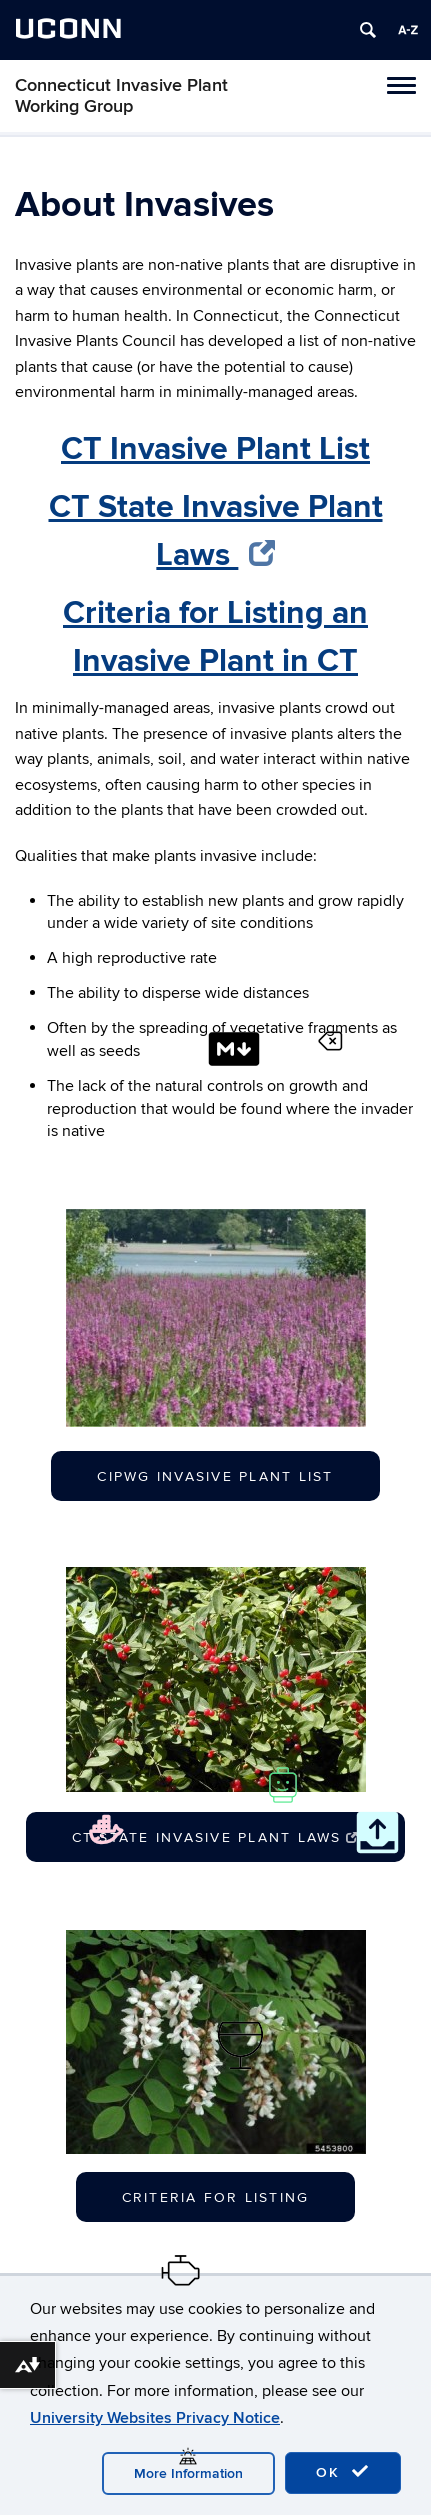 The image size is (431, 2515). I want to click on docker container management, so click(105, 1829).